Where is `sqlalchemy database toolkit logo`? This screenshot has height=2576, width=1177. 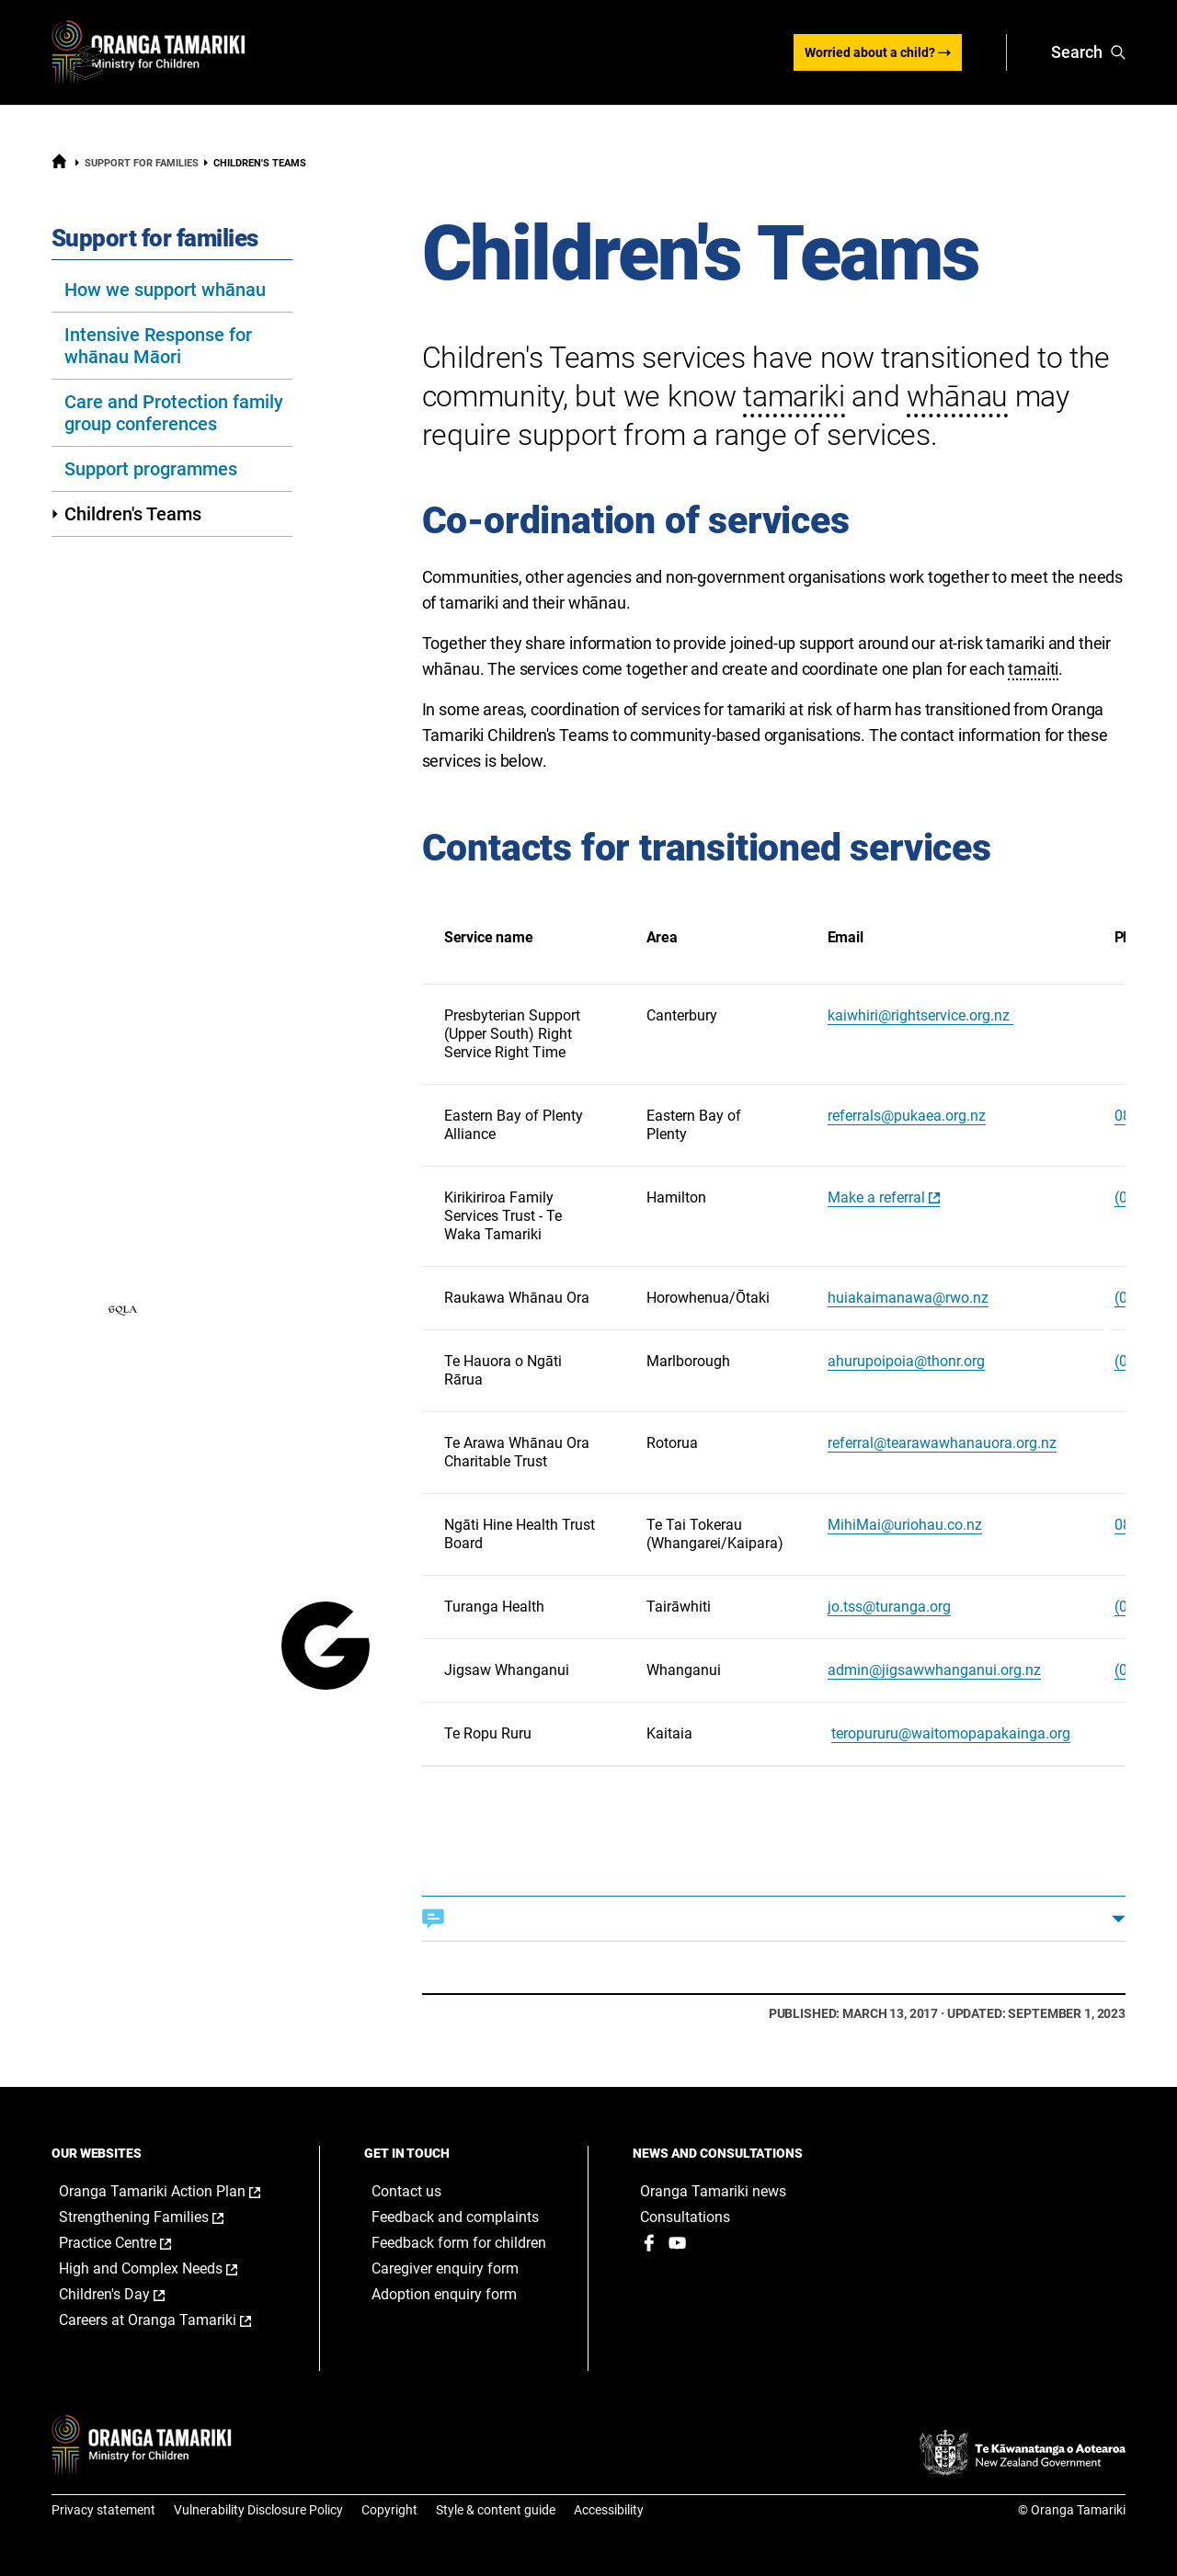 sqlalchemy database toolkit logo is located at coordinates (122, 1310).